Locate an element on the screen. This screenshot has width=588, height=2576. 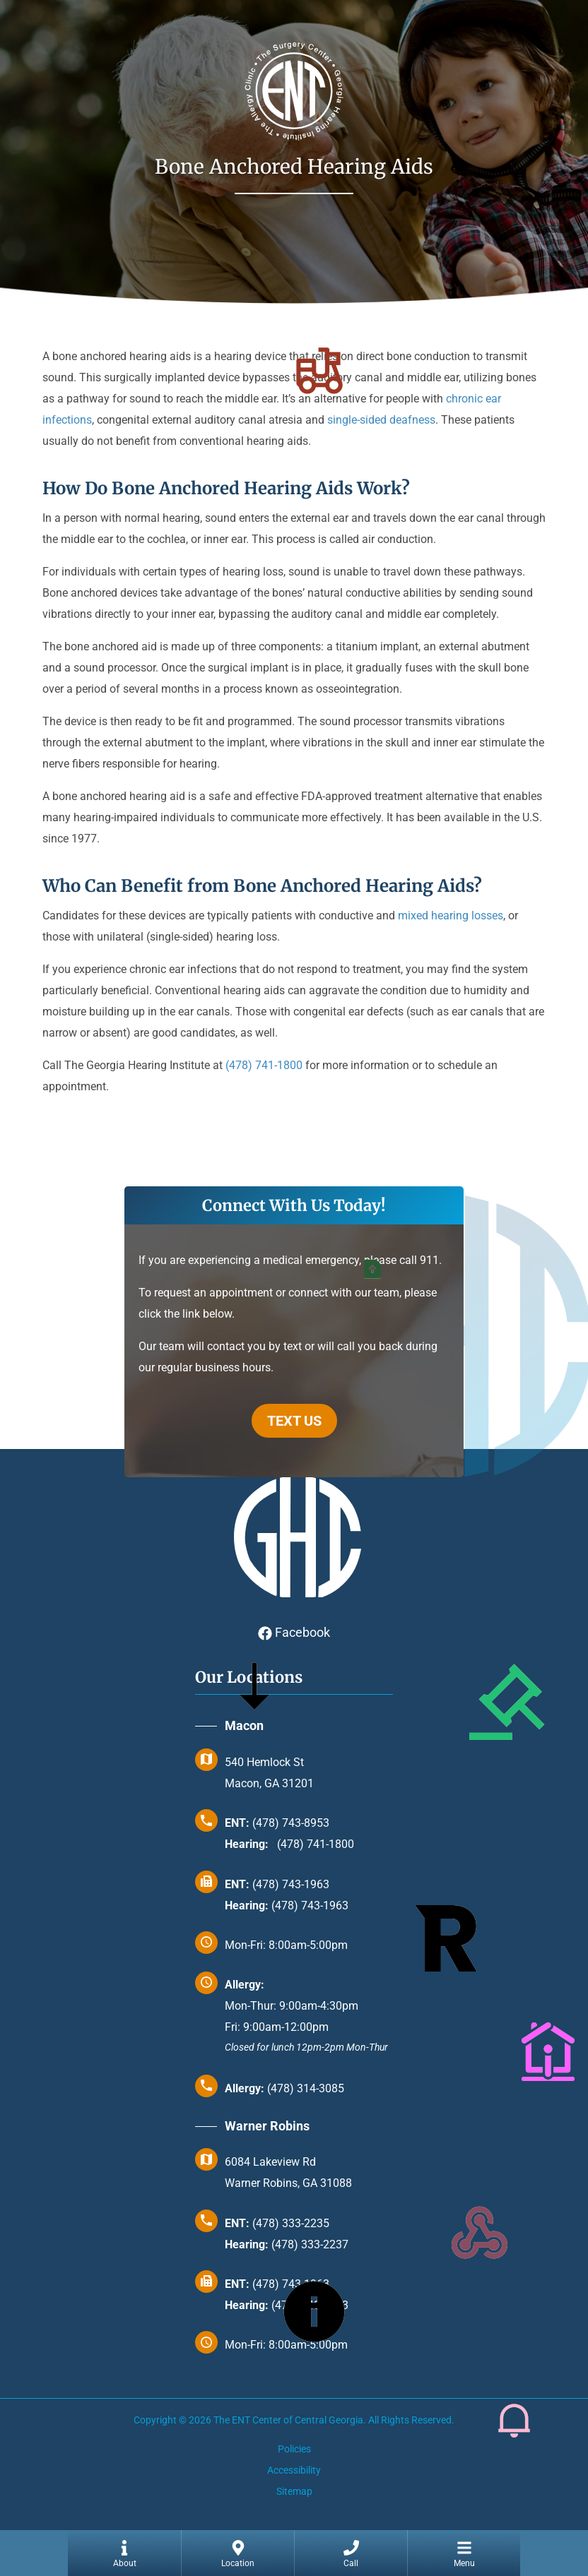
scroll down or view more content is located at coordinates (254, 1686).